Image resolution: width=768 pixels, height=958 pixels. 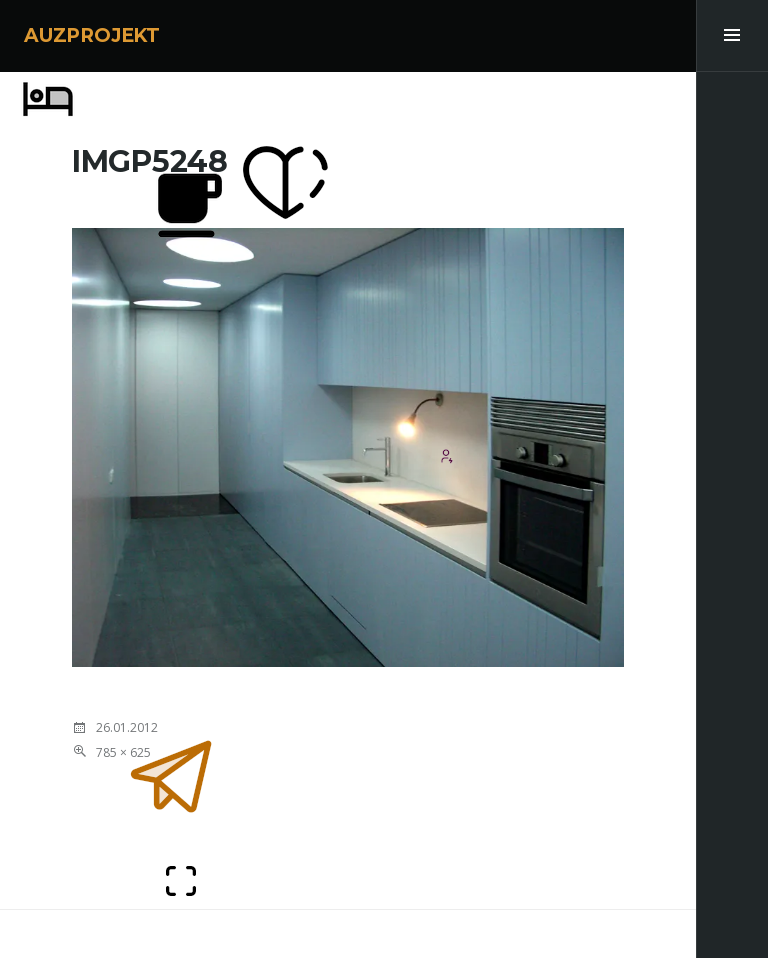 What do you see at coordinates (174, 778) in the screenshot?
I see `open Telegram messaging app` at bounding box center [174, 778].